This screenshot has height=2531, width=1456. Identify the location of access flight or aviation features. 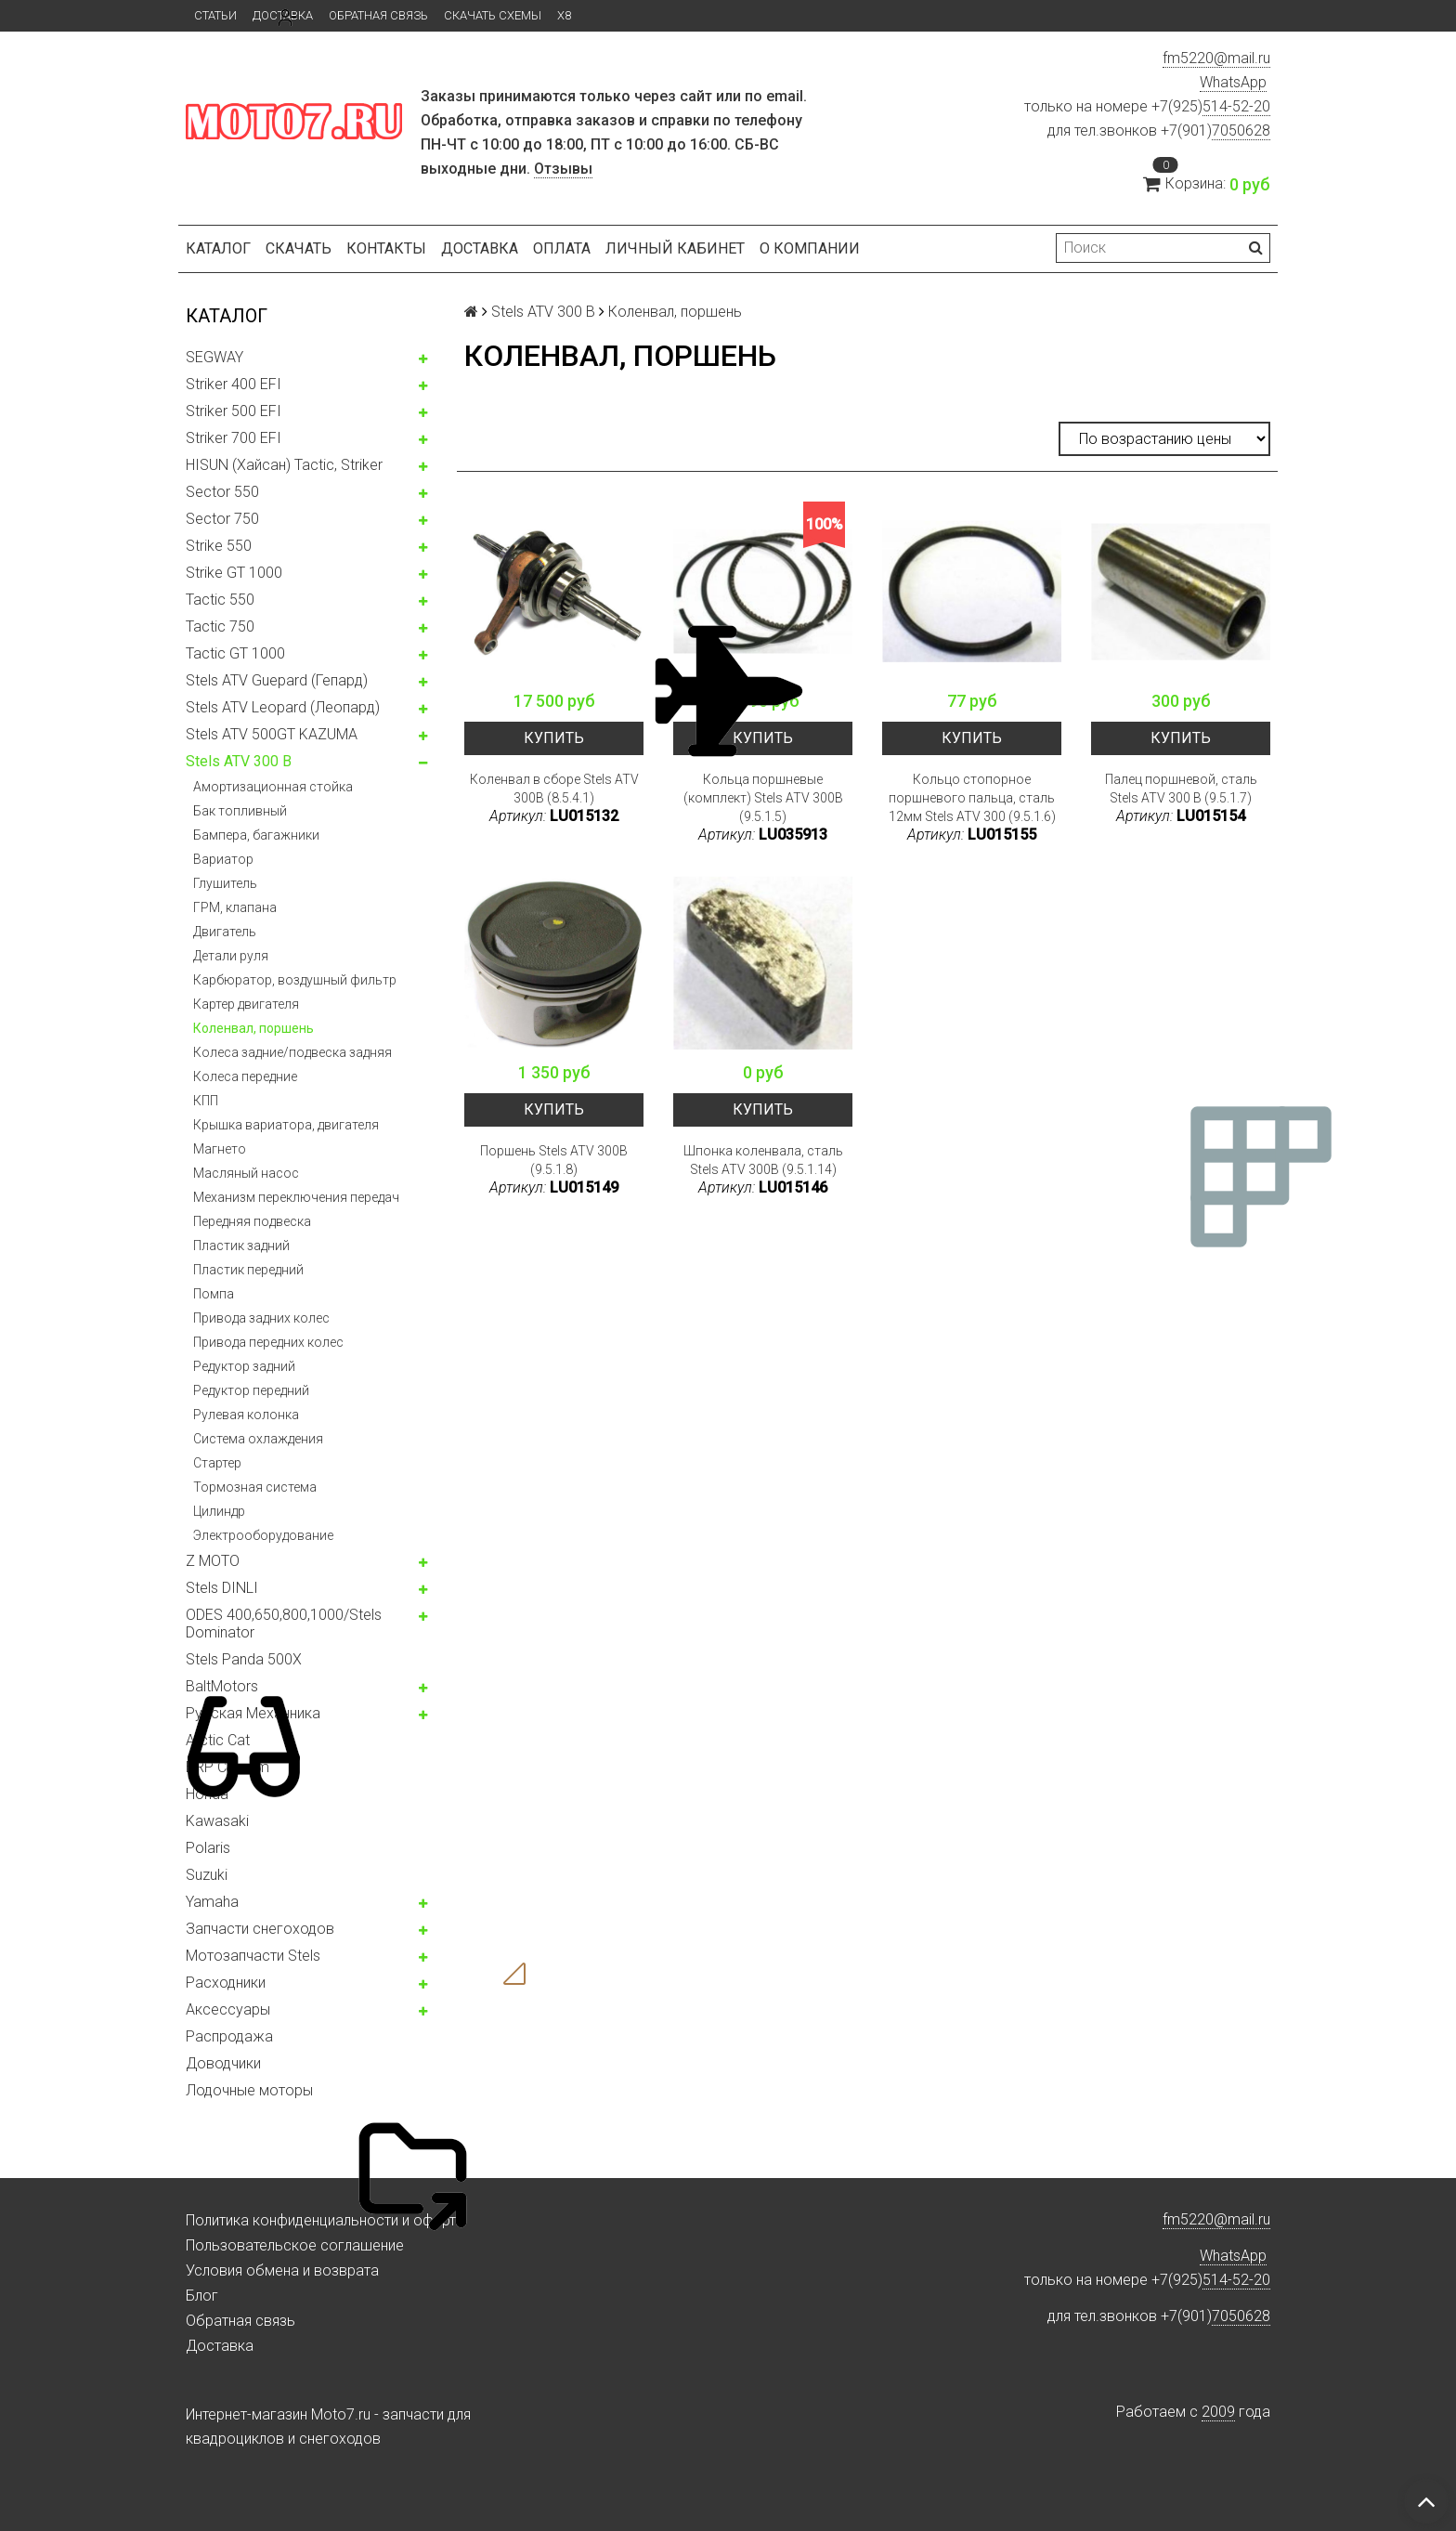
(729, 691).